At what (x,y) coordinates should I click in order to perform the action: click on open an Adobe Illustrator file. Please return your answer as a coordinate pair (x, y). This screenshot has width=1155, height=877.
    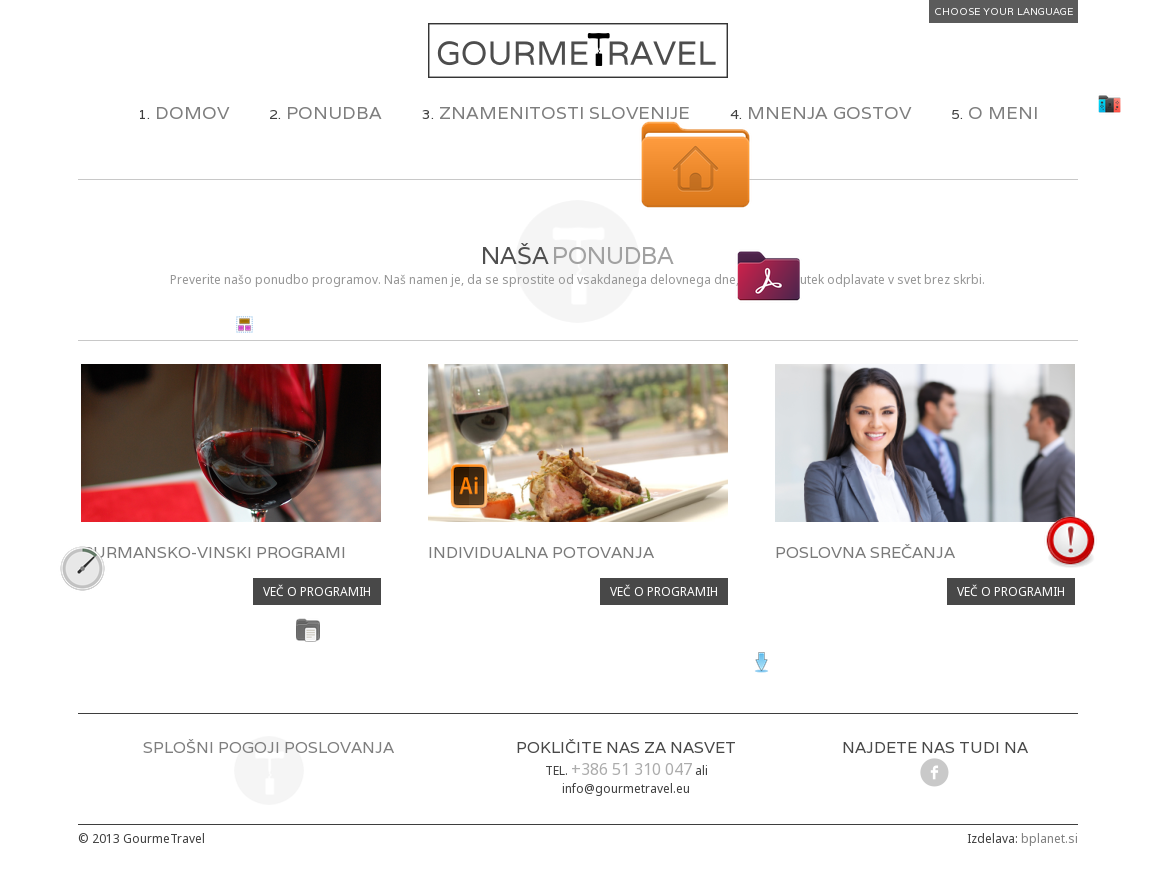
    Looking at the image, I should click on (469, 486).